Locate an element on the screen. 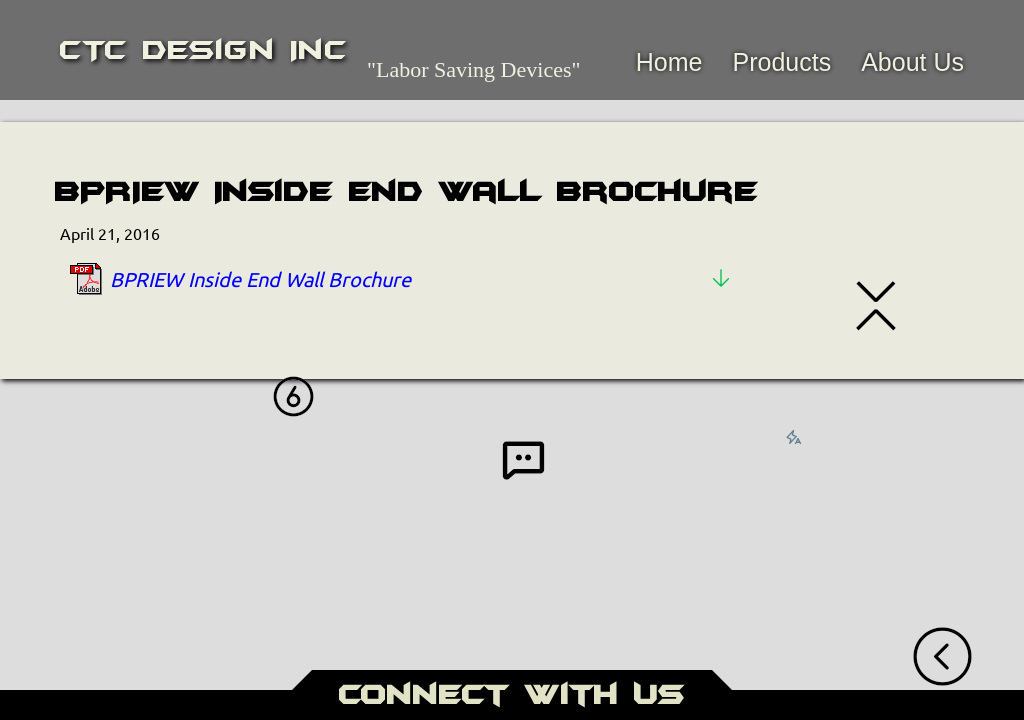 This screenshot has width=1024, height=720. collapse or fold code sections is located at coordinates (876, 305).